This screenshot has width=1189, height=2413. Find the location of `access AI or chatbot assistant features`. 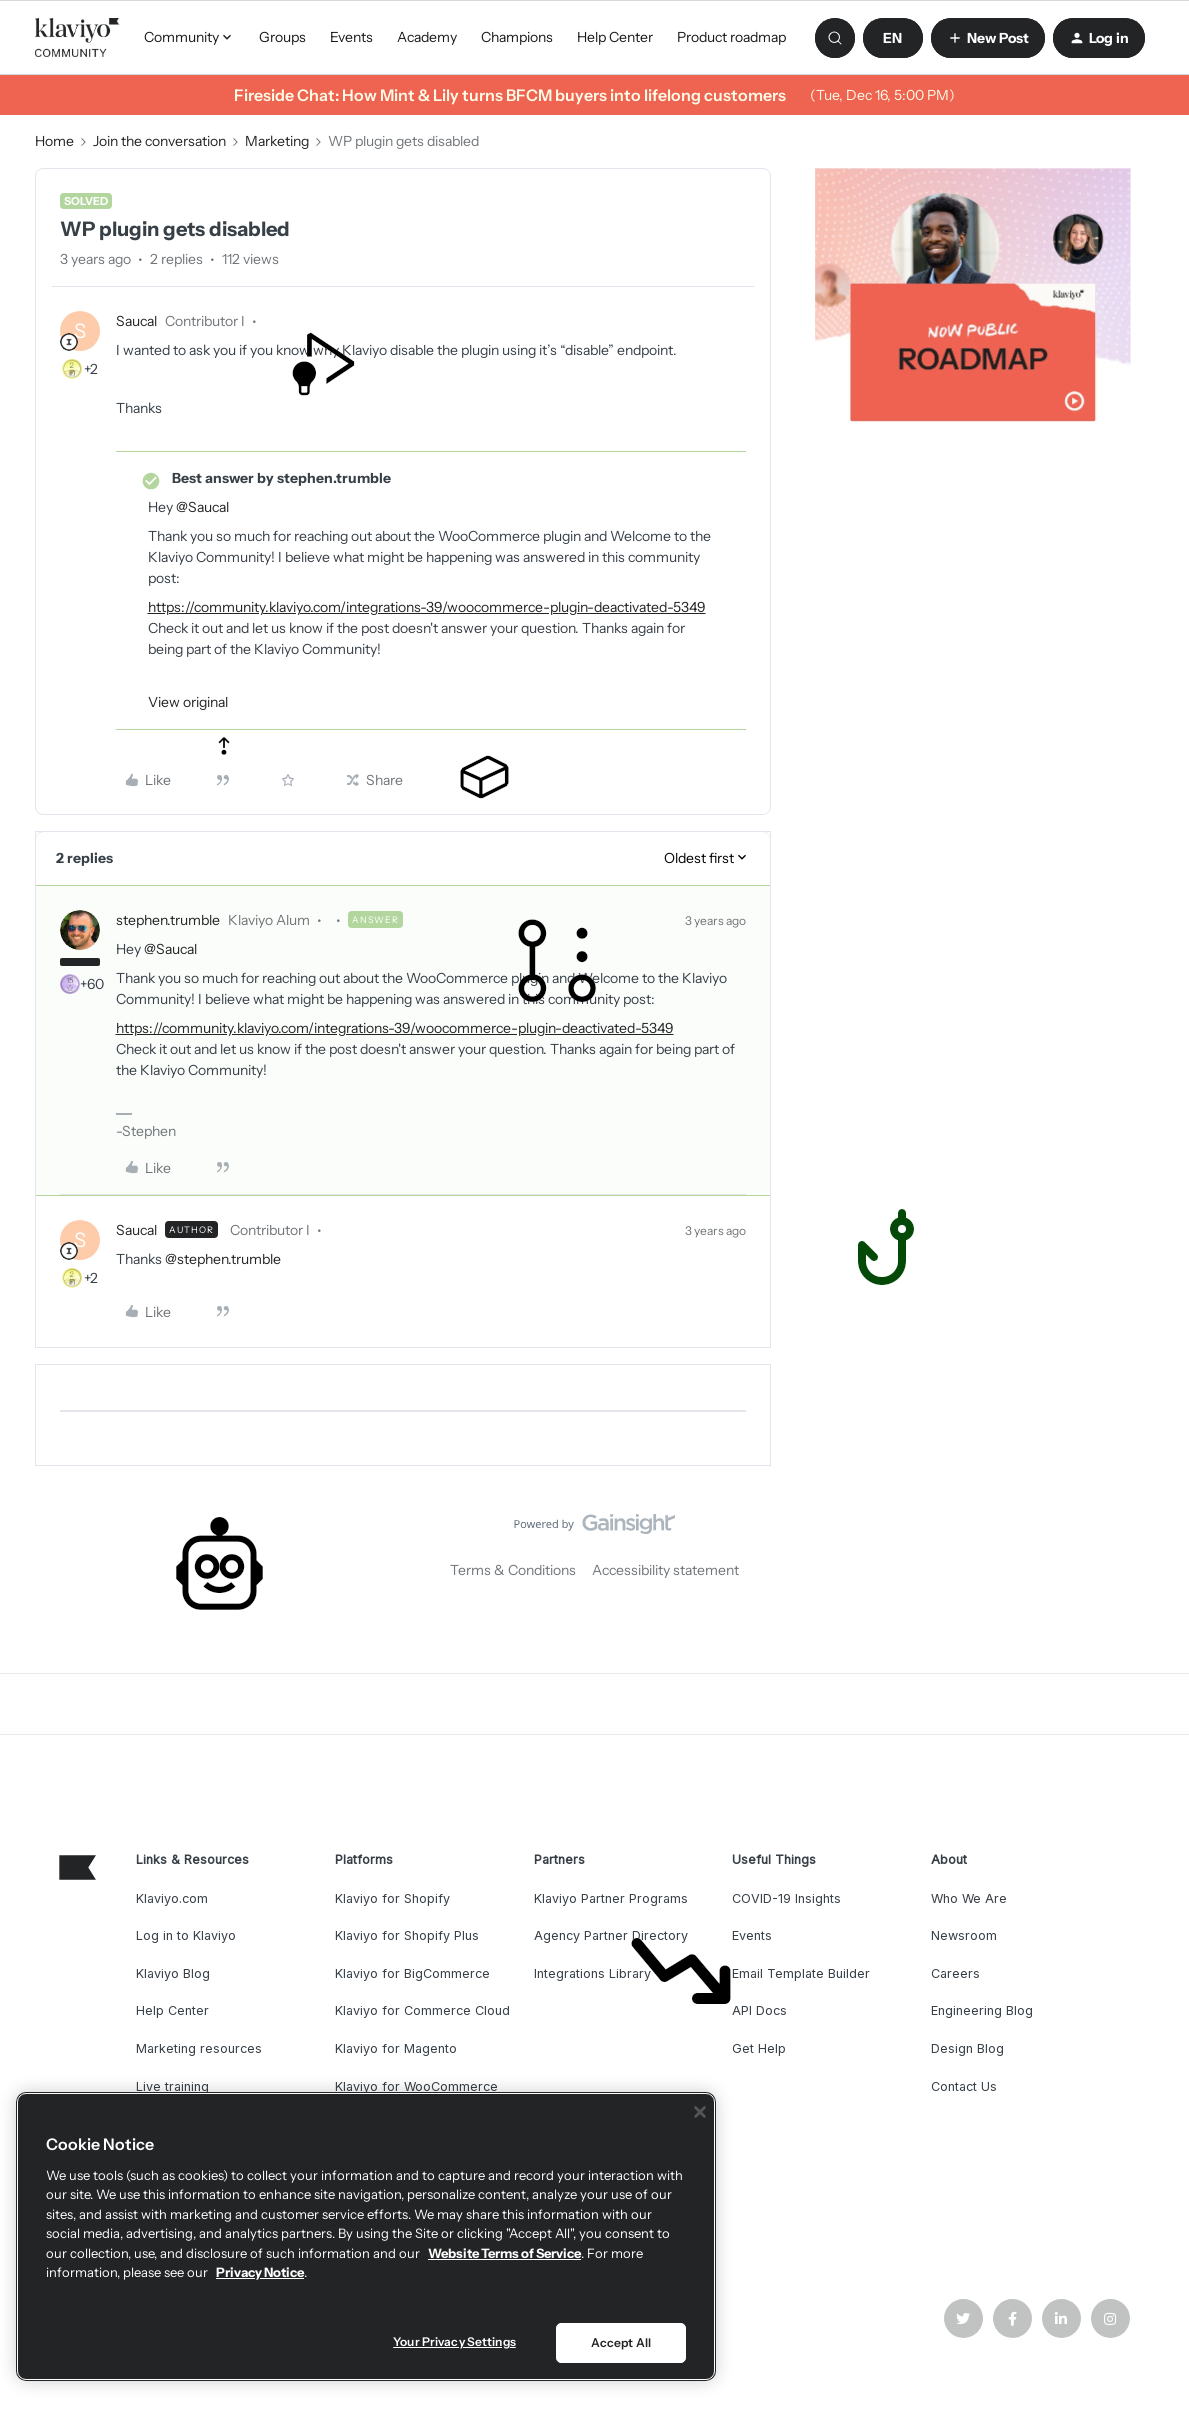

access AI or chatbot assistant features is located at coordinates (219, 1566).